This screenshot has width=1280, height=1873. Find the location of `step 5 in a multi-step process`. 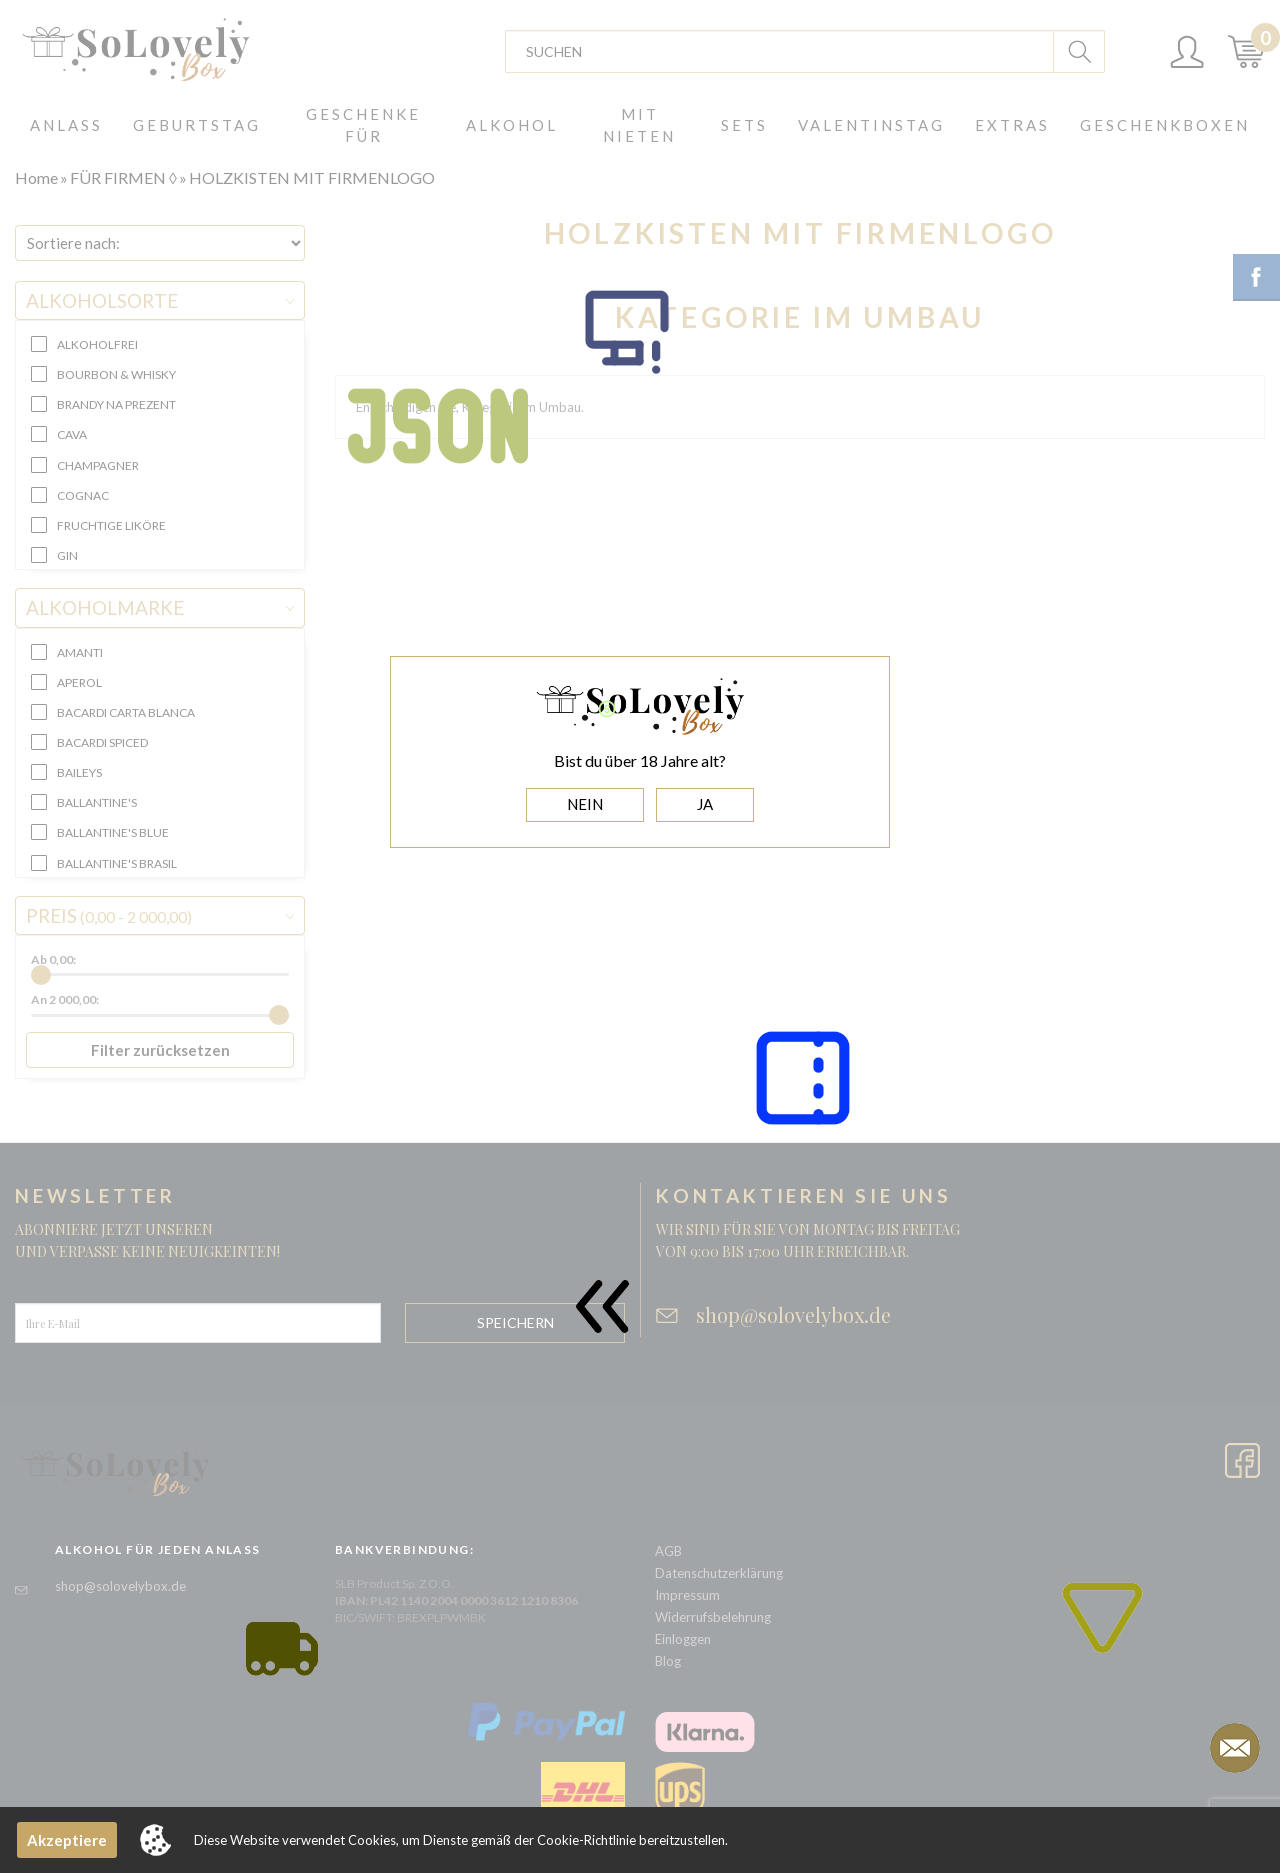

step 5 in a multi-step process is located at coordinates (607, 709).